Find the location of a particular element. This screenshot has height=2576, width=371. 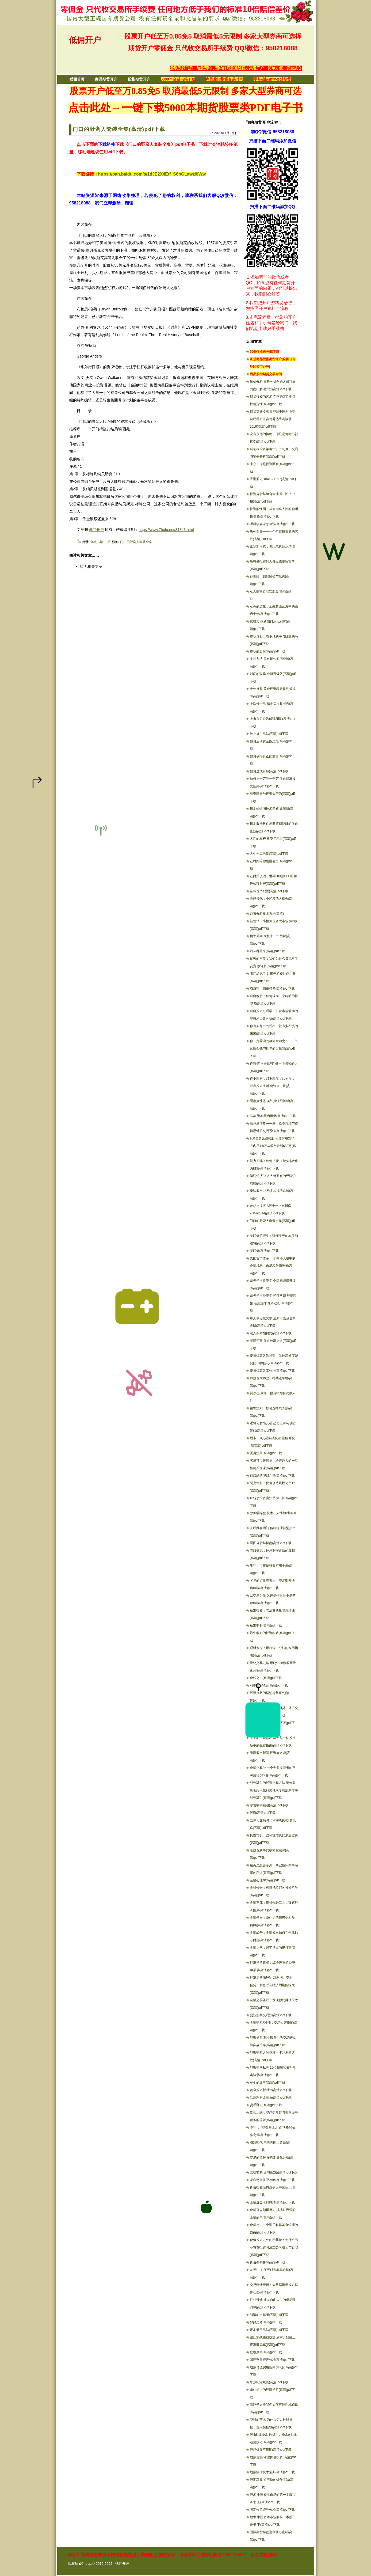

a filled checkbox or selected state is located at coordinates (263, 1720).